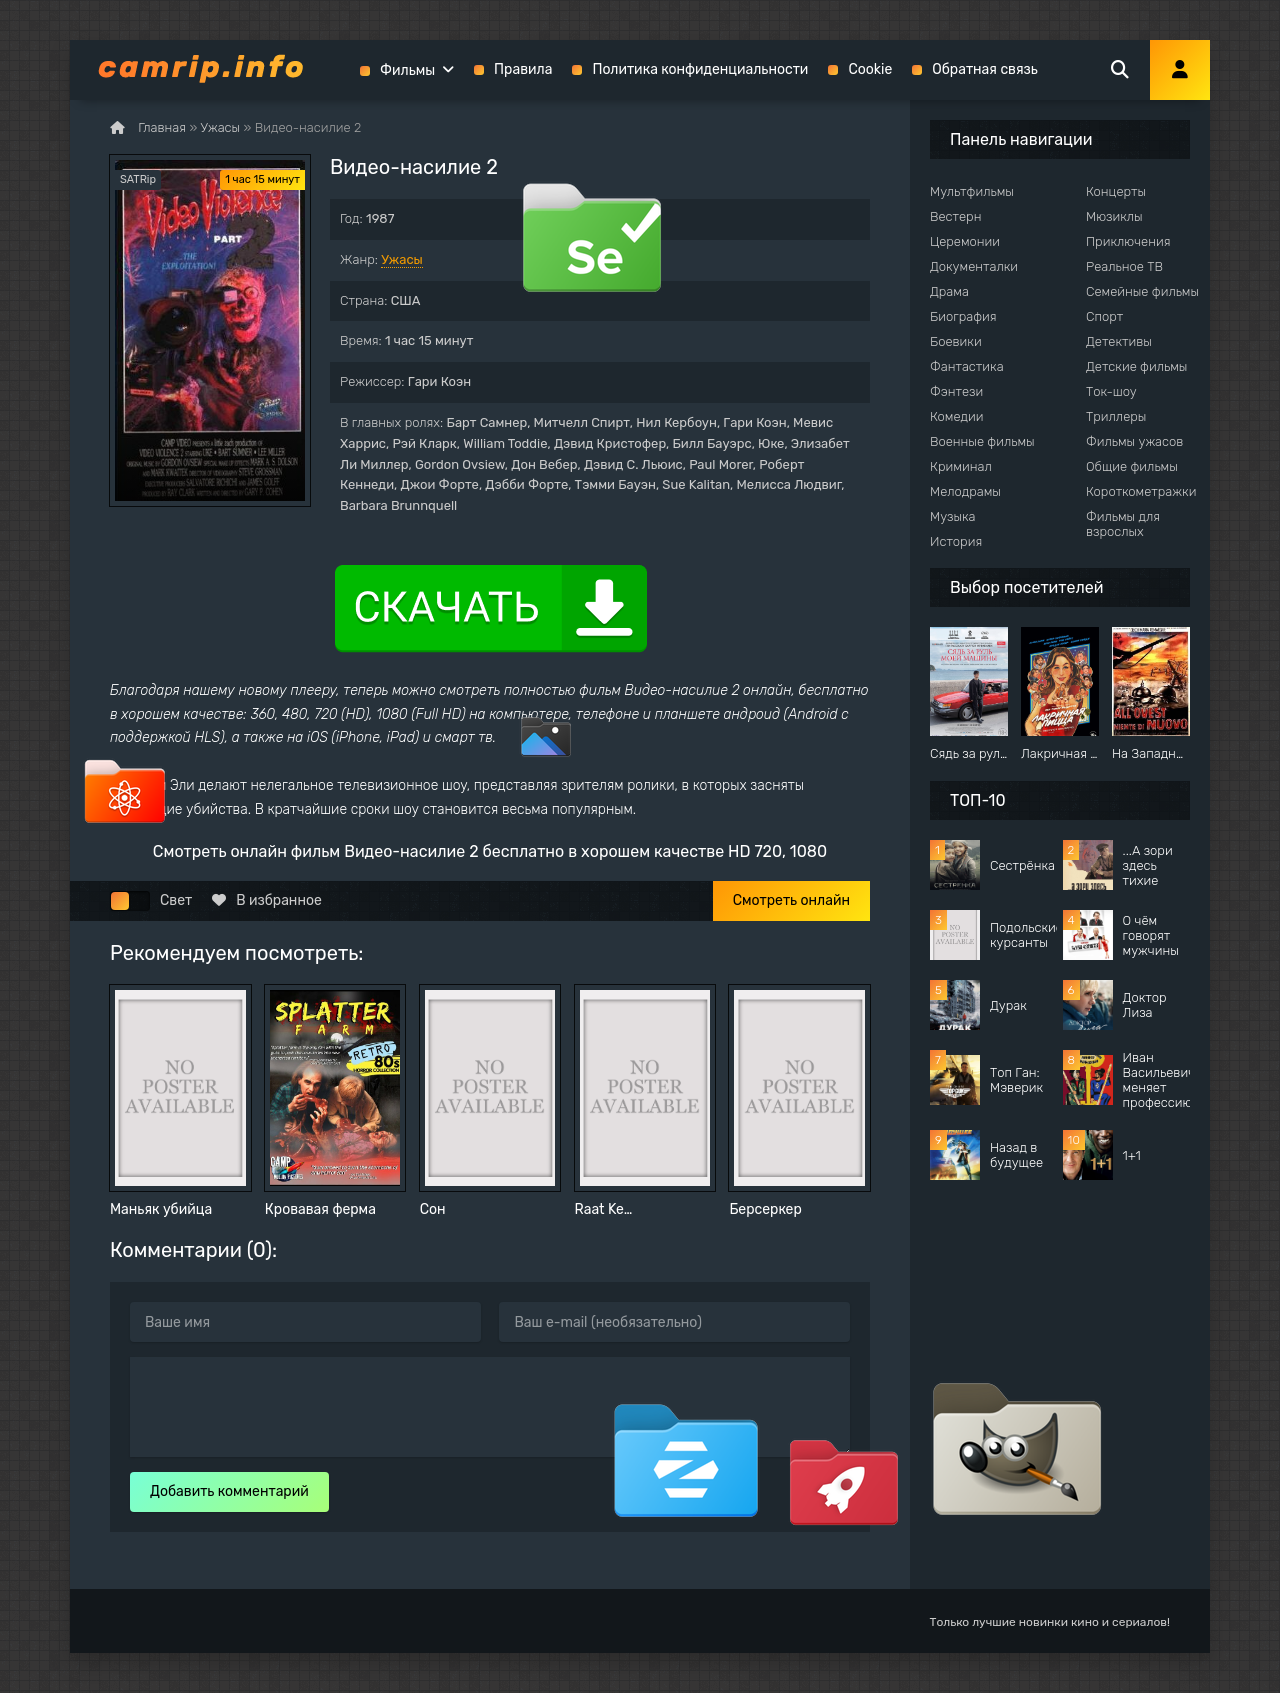  What do you see at coordinates (124, 793) in the screenshot?
I see `open physics course materials folder` at bounding box center [124, 793].